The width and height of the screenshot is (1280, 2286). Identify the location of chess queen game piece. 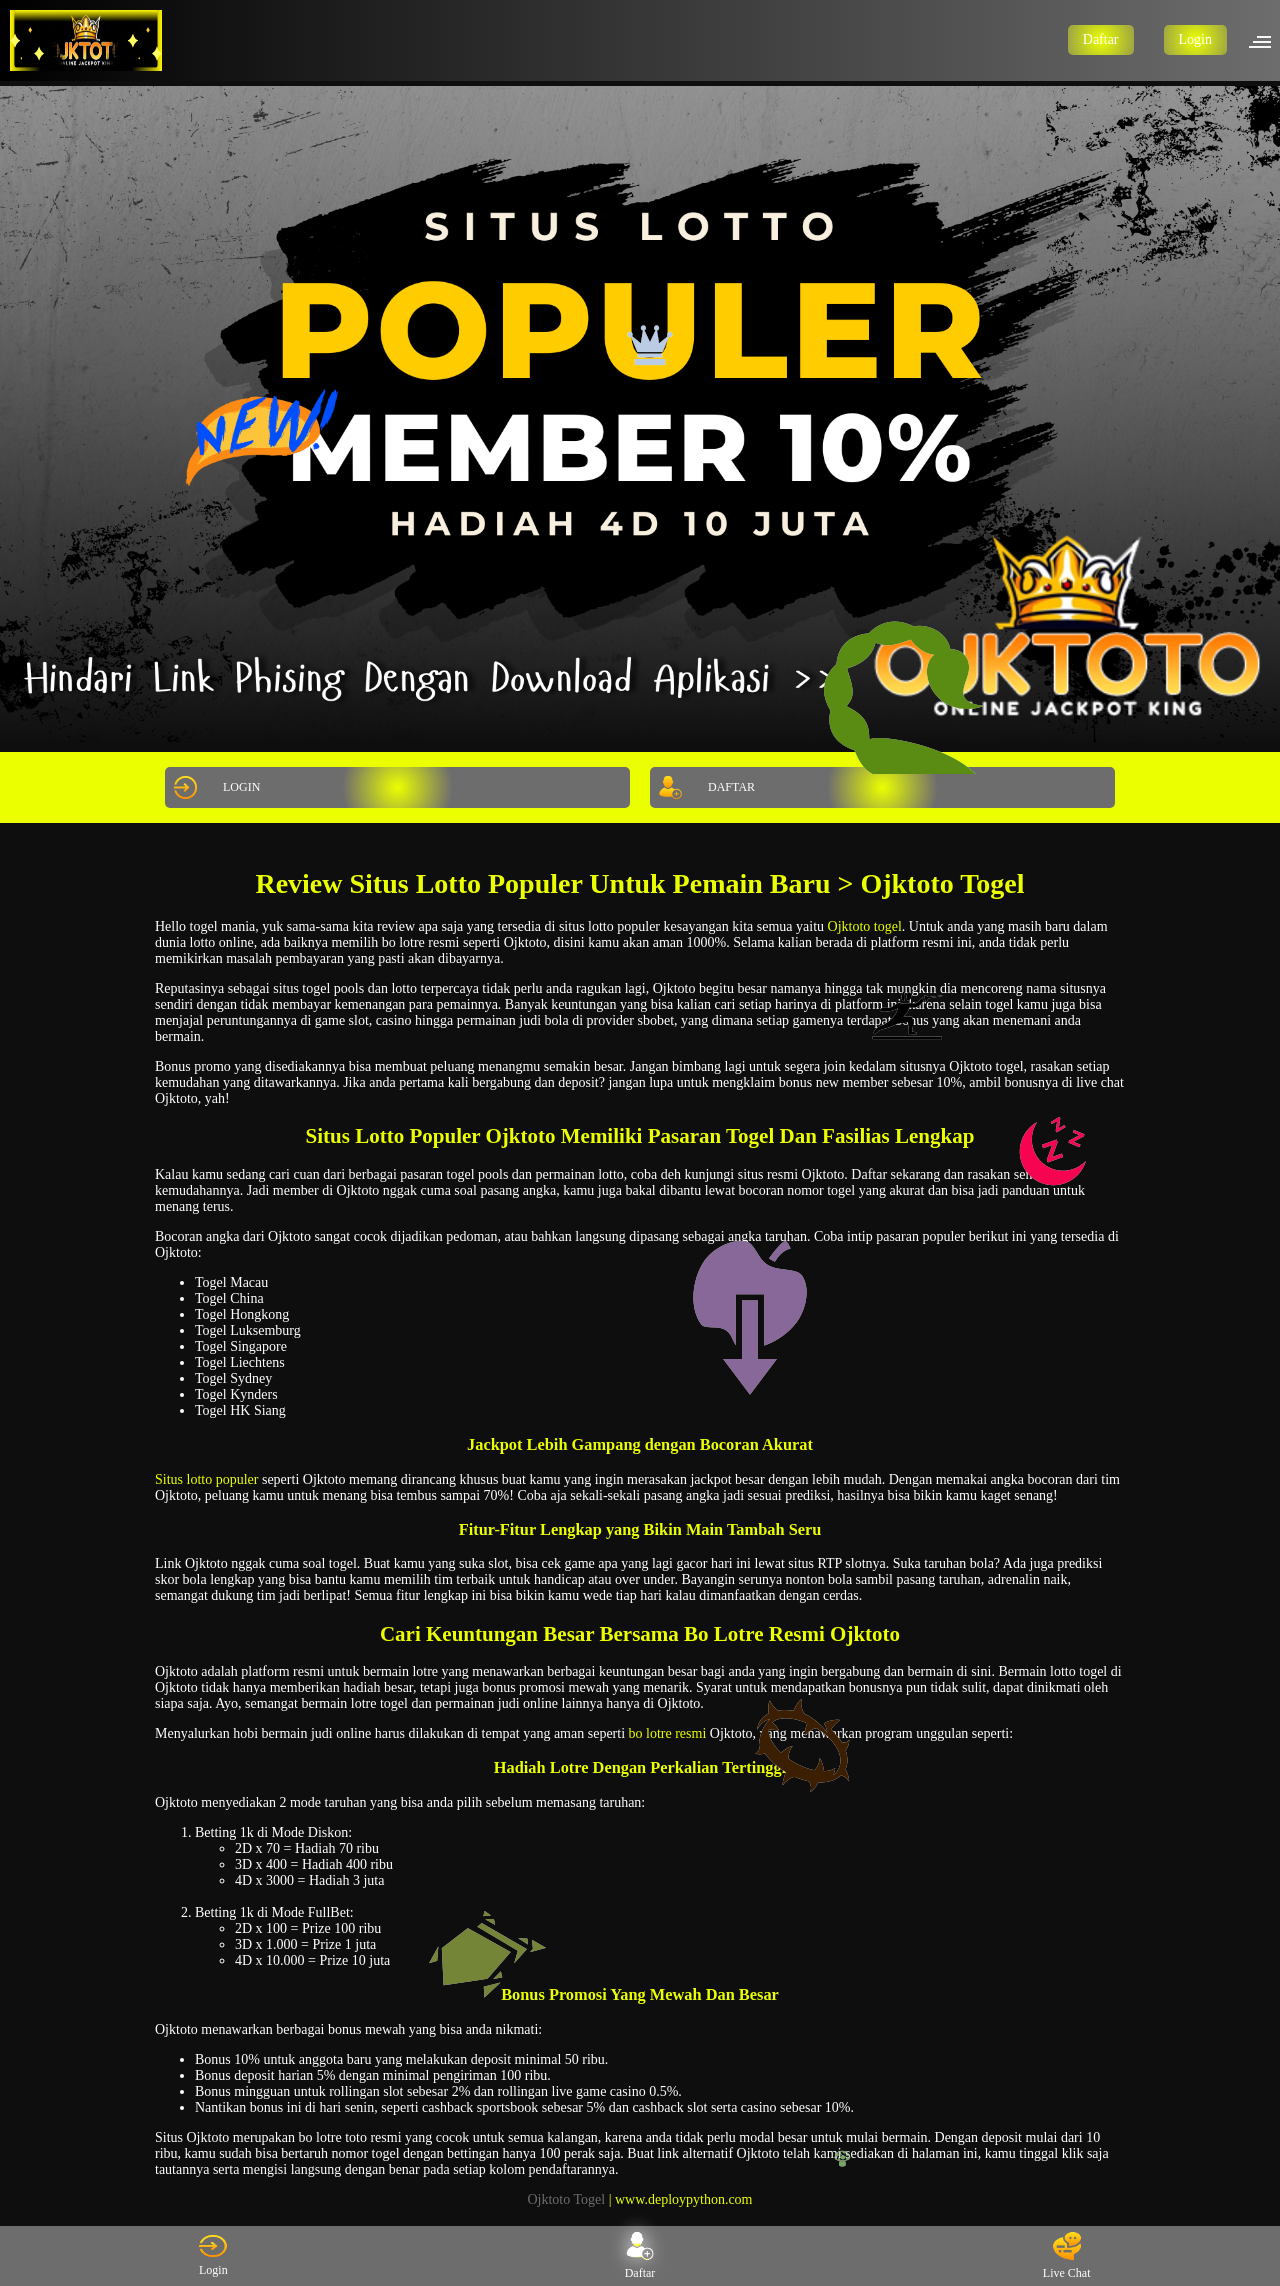
(650, 342).